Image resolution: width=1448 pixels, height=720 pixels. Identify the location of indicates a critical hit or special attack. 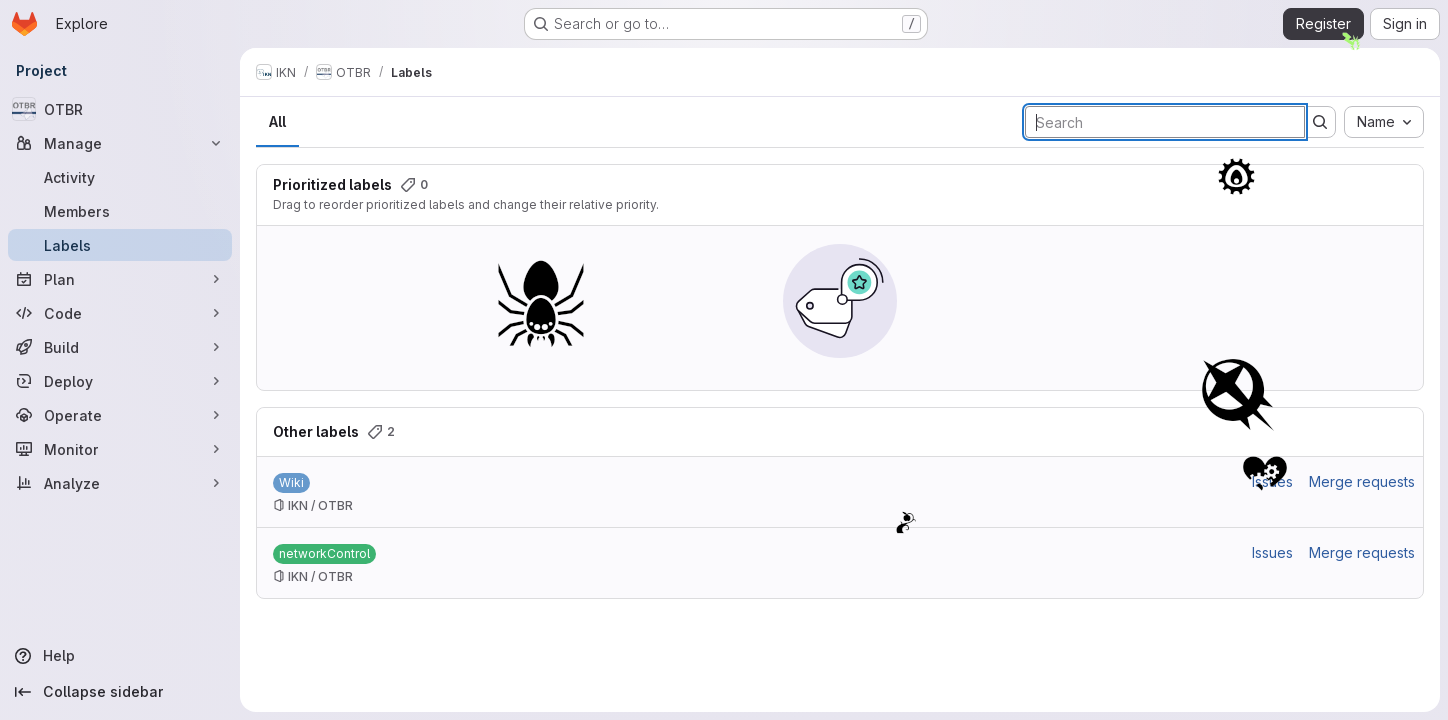
(1237, 394).